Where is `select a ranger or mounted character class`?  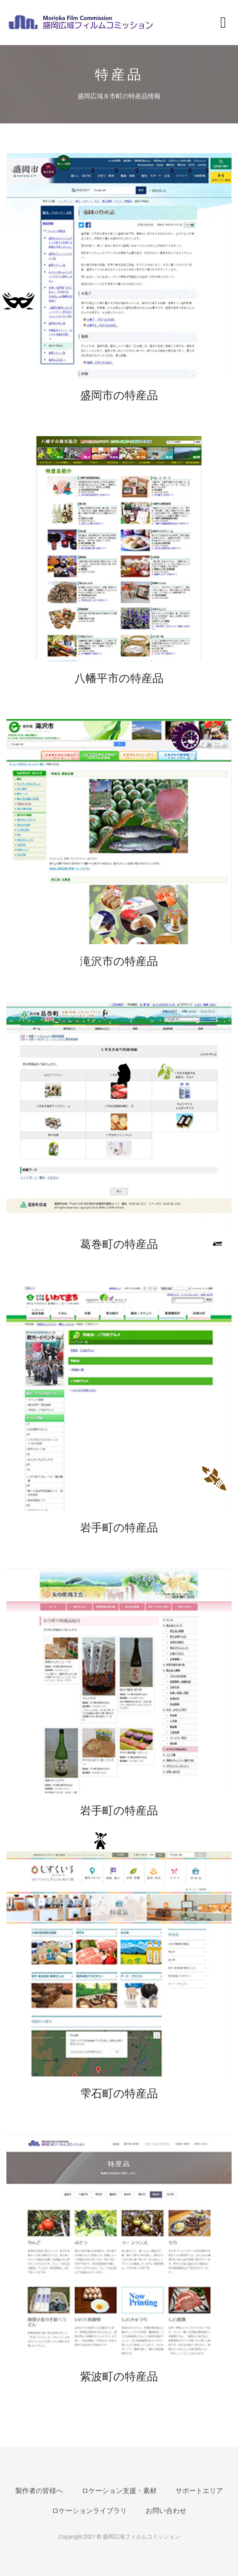
select a ranger or mounted character class is located at coordinates (166, 1071).